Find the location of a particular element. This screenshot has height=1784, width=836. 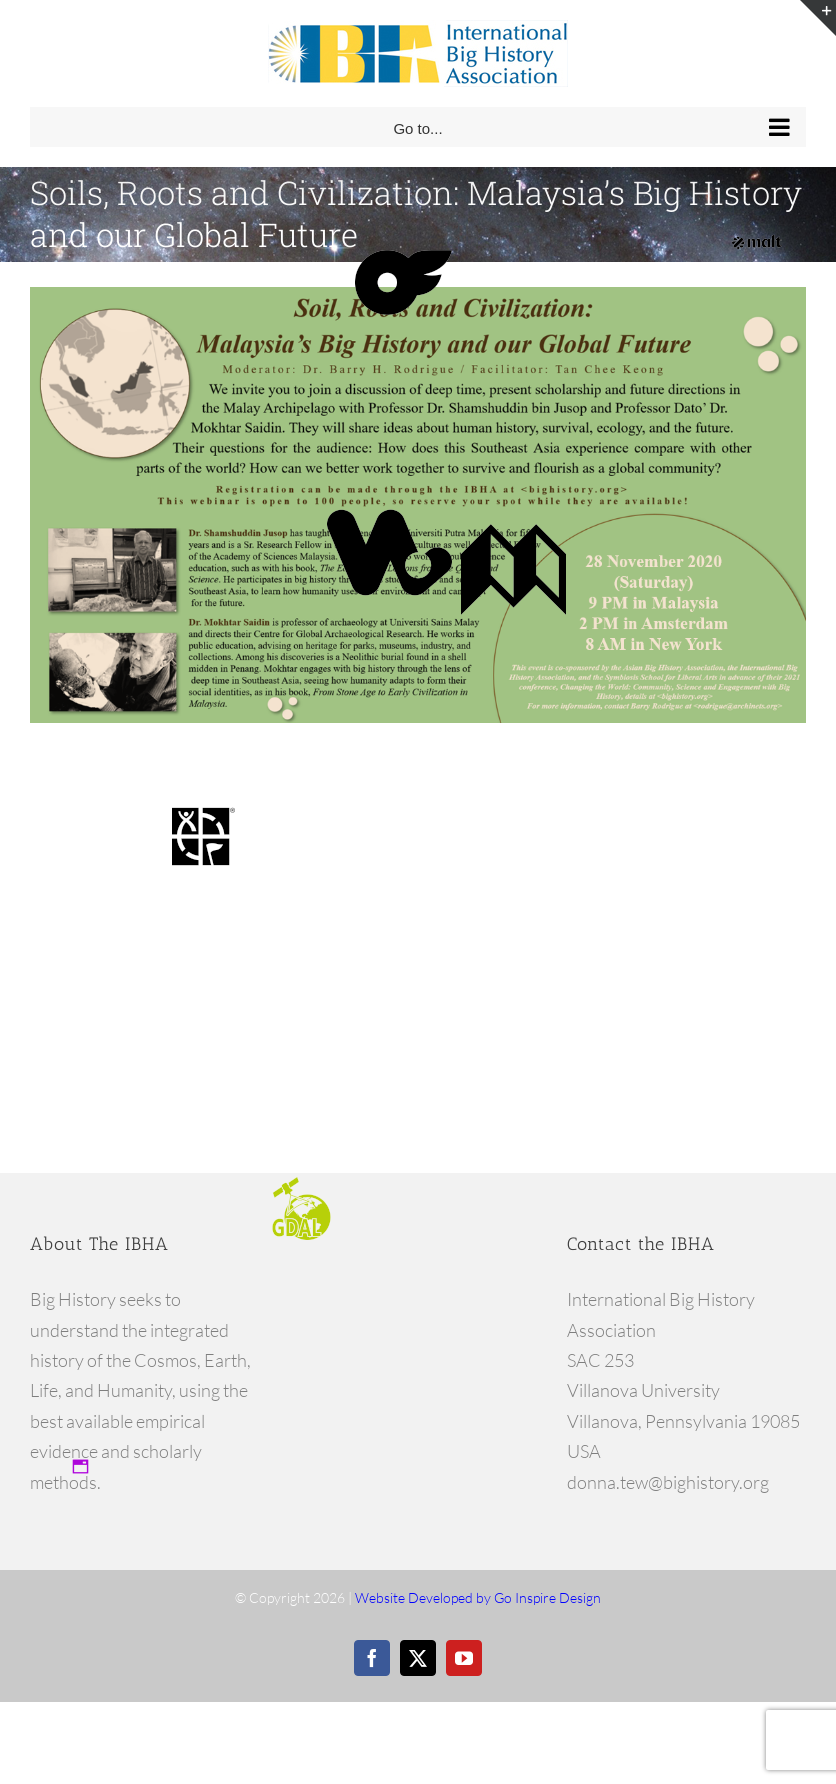

open the geocaching app is located at coordinates (203, 836).